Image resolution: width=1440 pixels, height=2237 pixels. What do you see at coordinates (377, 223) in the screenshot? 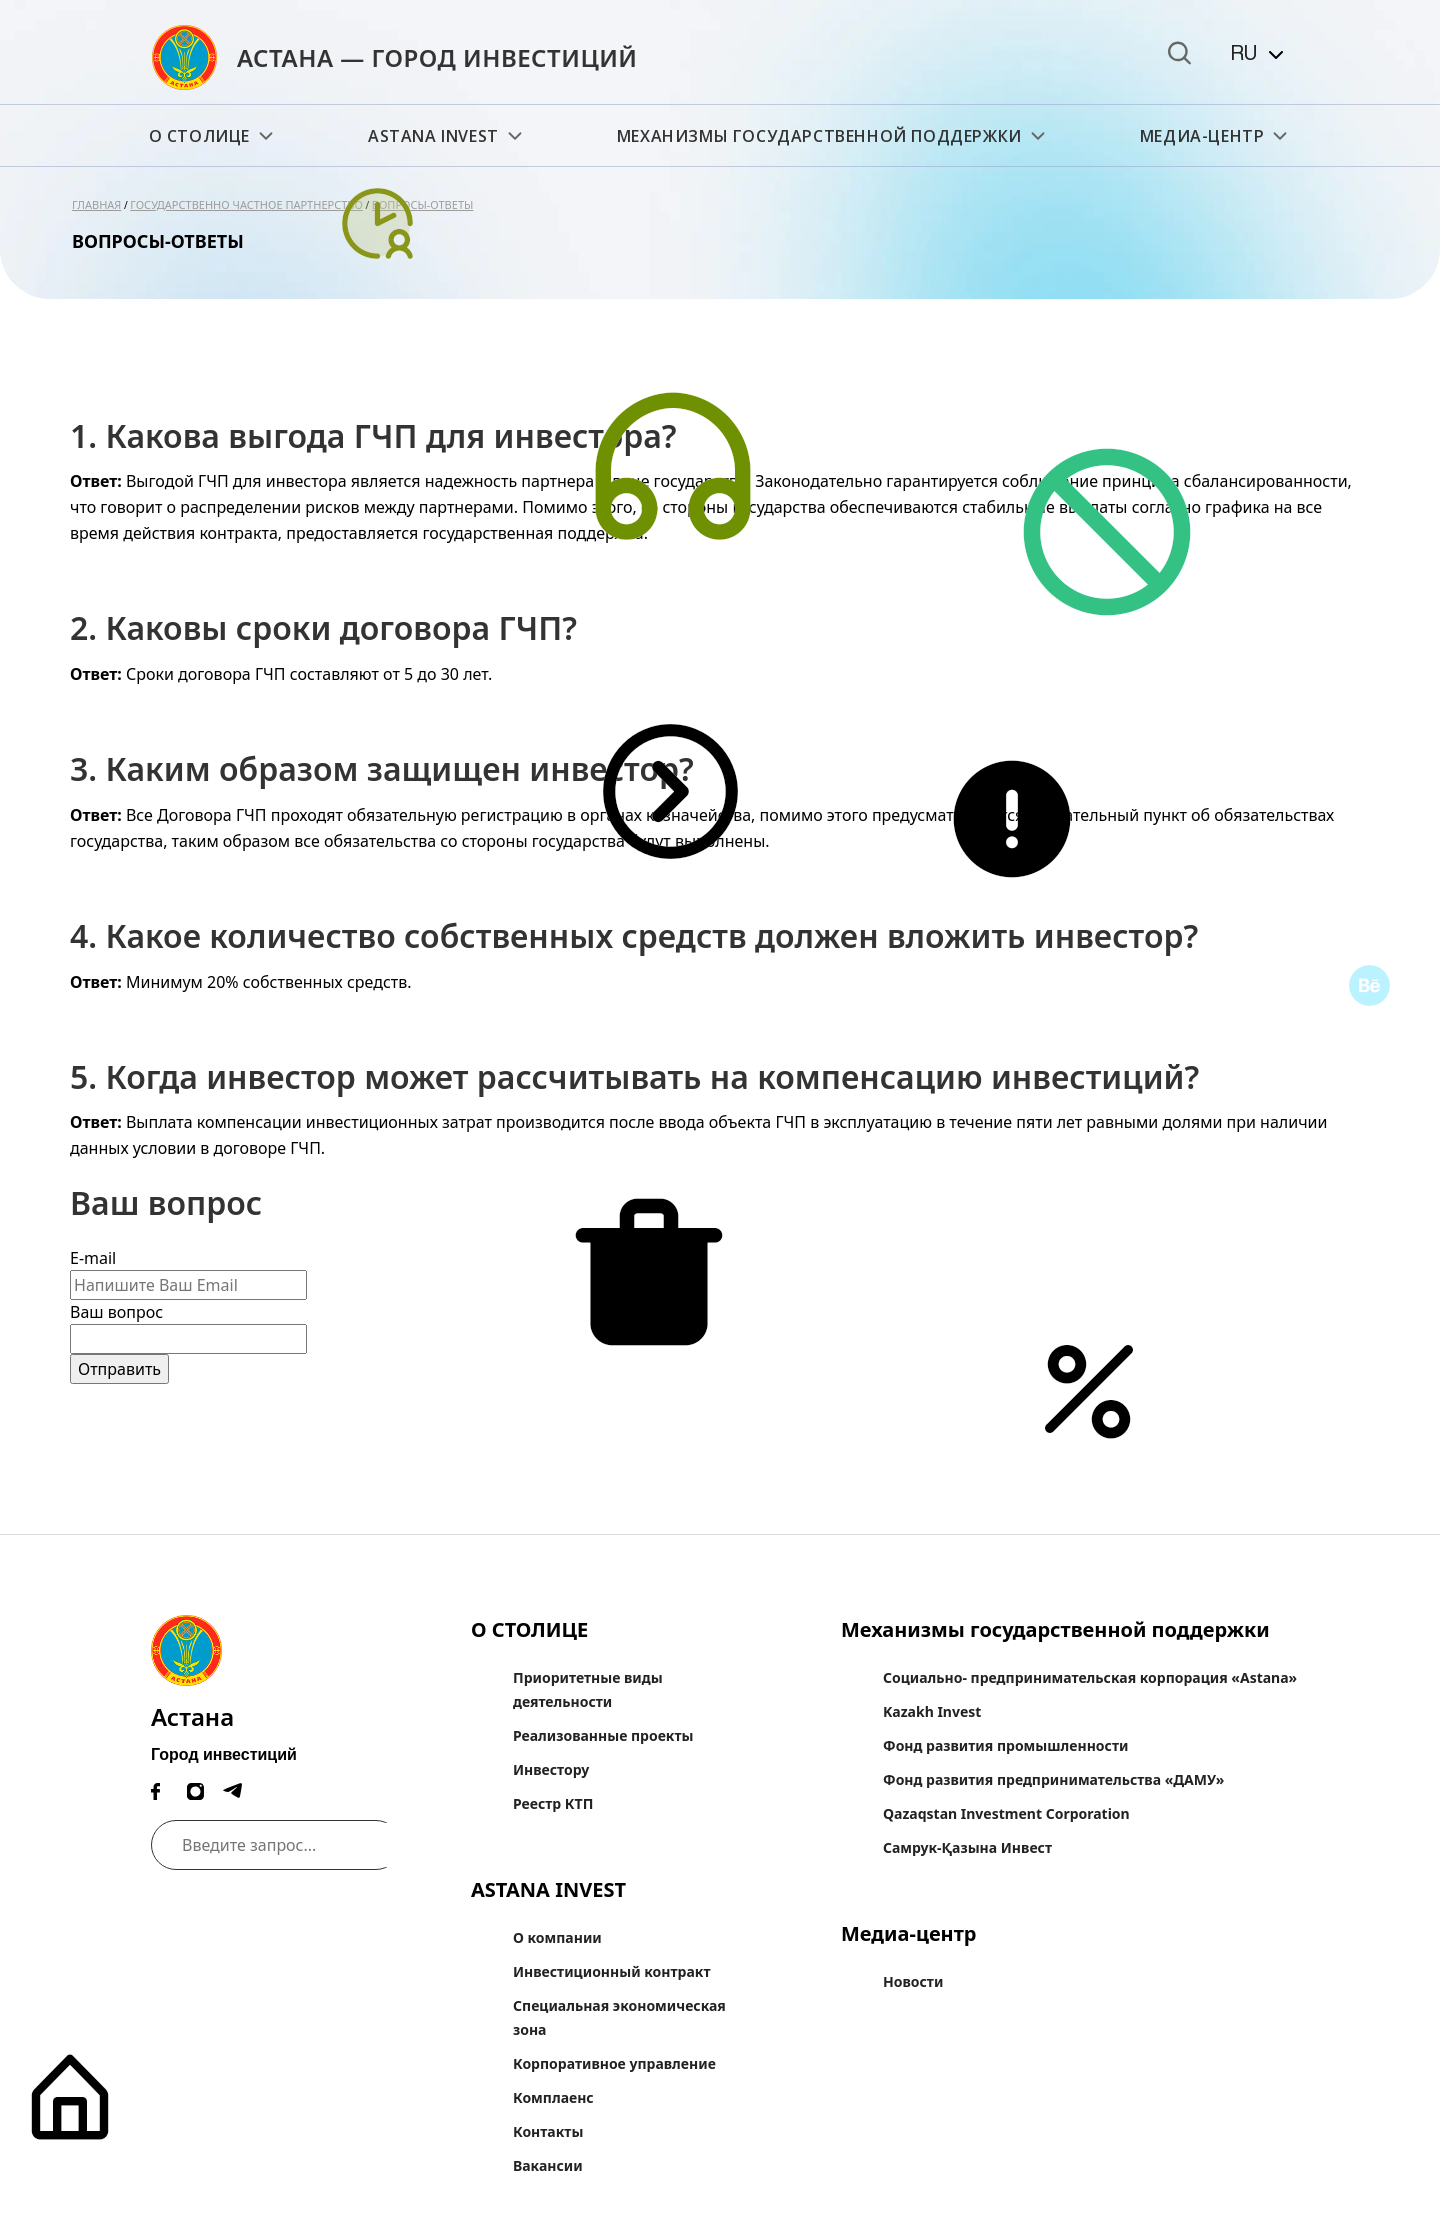
I see `view user activity history` at bounding box center [377, 223].